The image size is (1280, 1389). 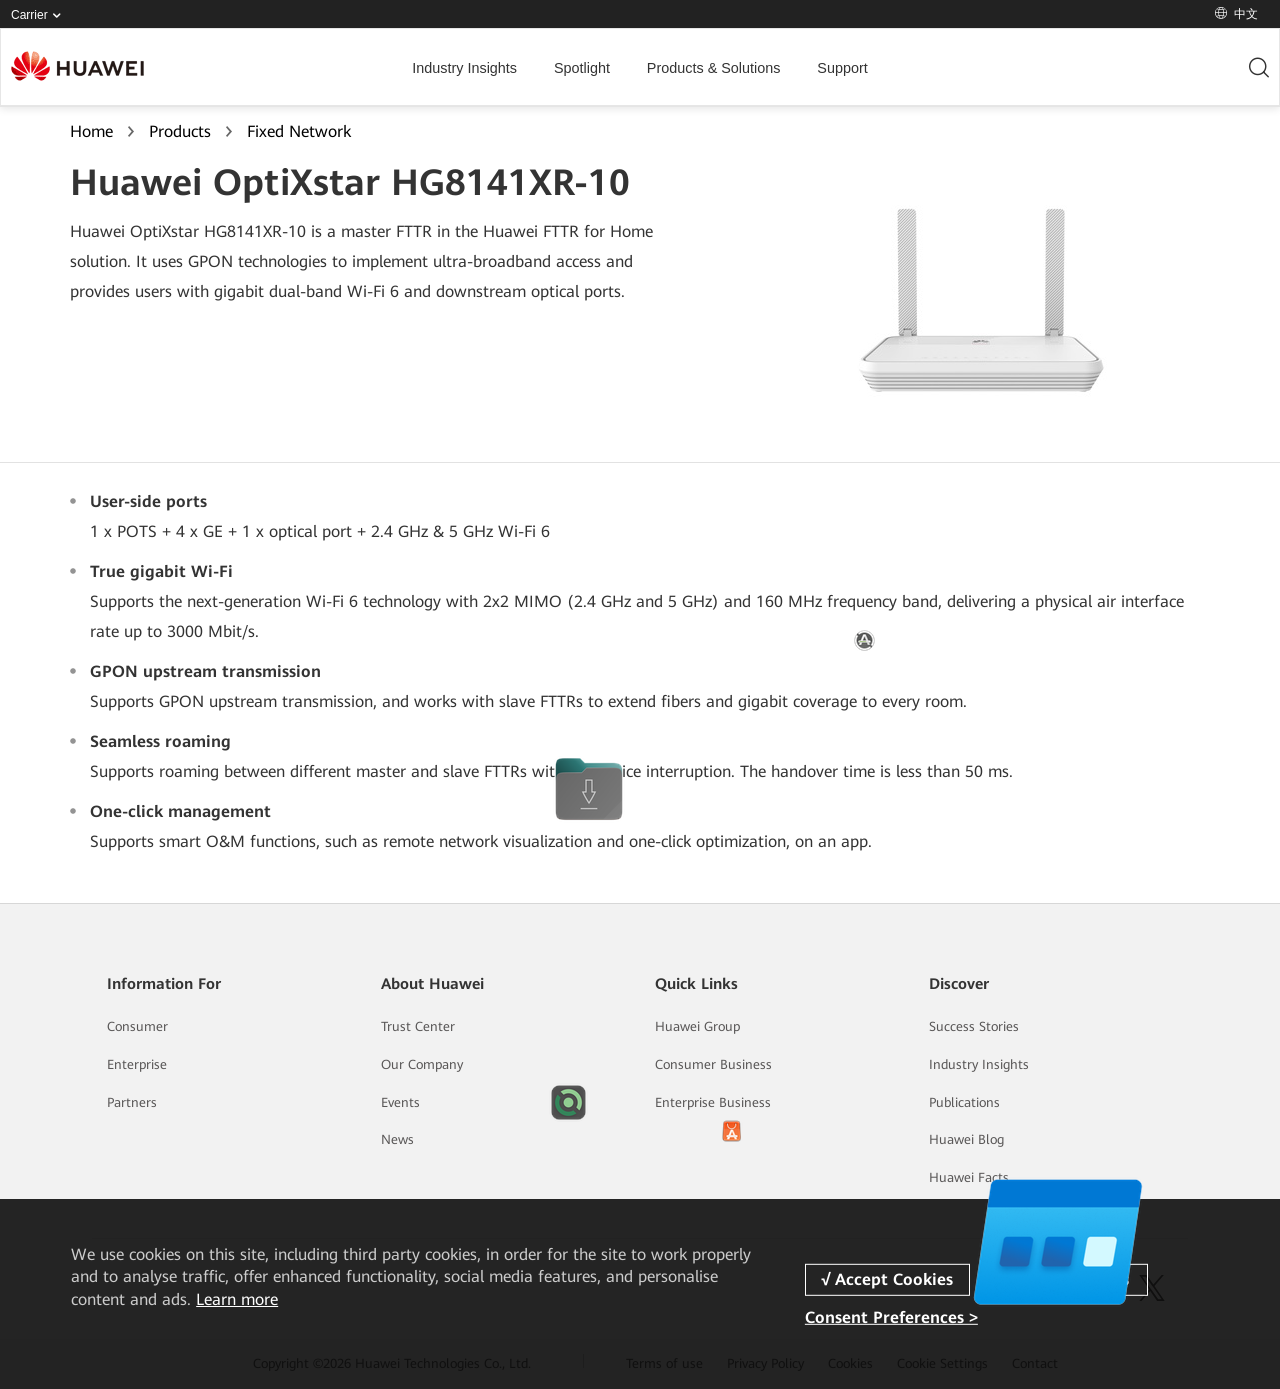 What do you see at coordinates (732, 1131) in the screenshot?
I see `open the app center to browse and install applications` at bounding box center [732, 1131].